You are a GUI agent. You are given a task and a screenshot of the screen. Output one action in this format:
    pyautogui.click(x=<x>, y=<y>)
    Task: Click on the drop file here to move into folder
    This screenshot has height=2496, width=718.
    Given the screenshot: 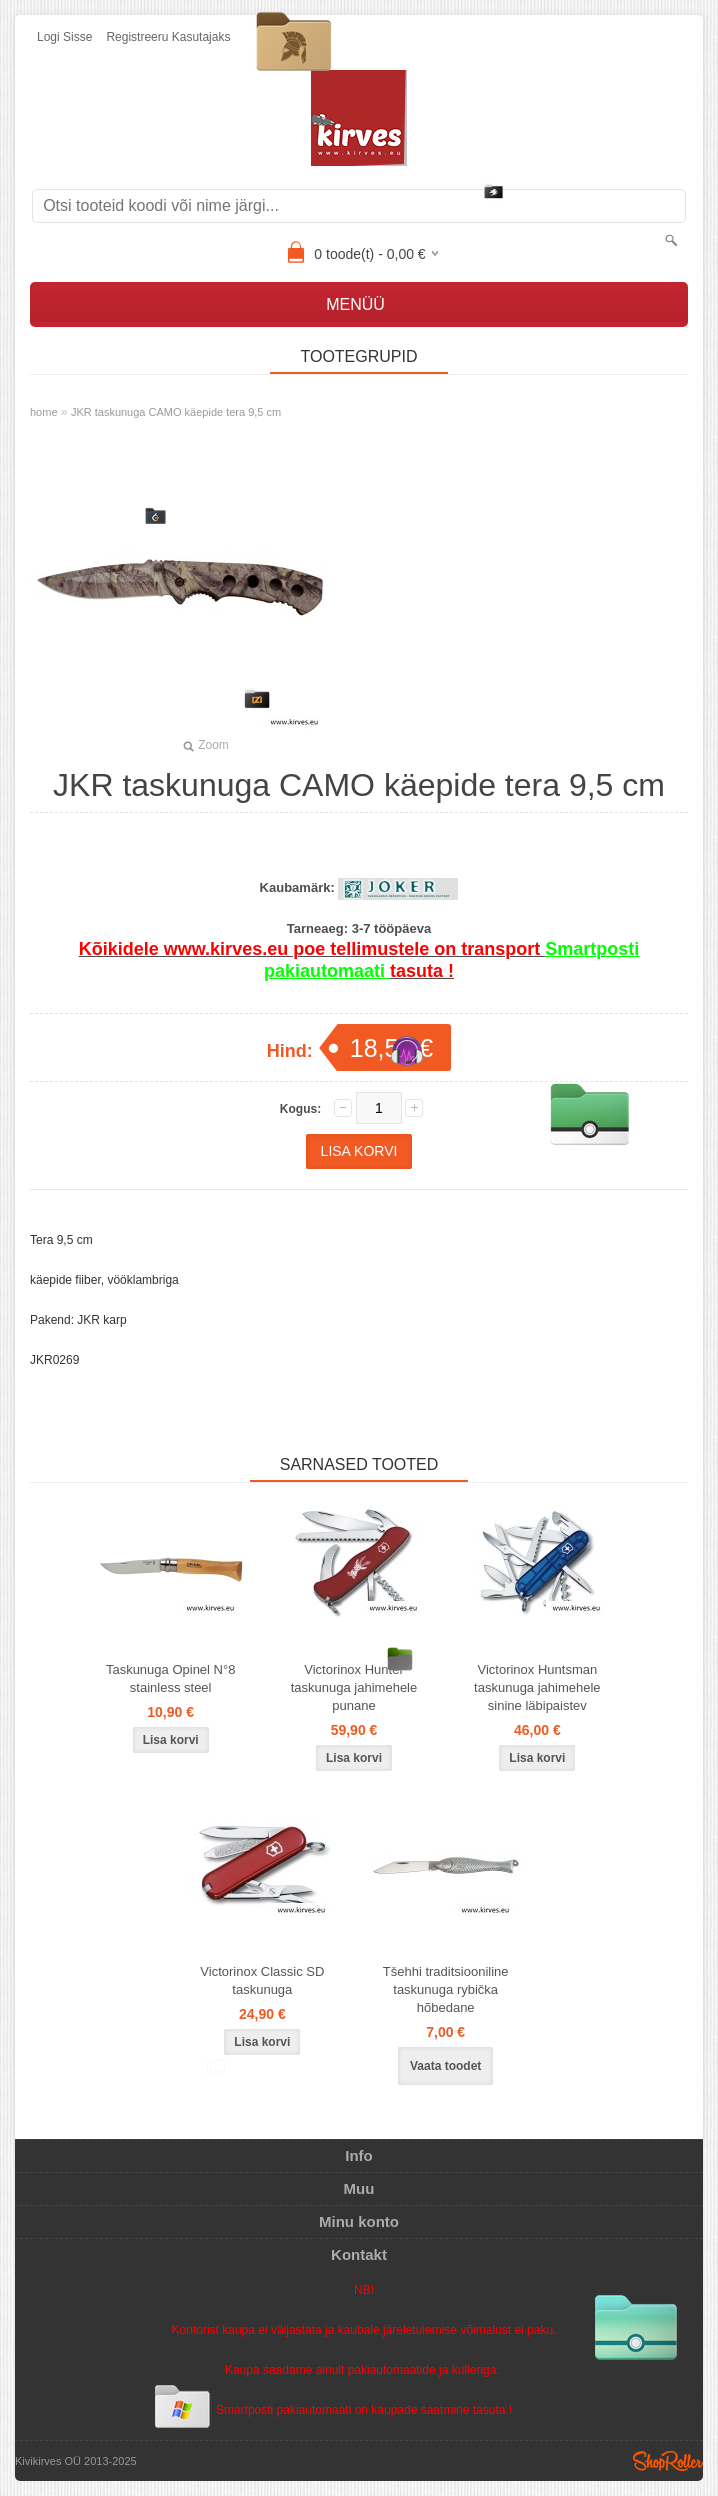 What is the action you would take?
    pyautogui.click(x=400, y=1659)
    